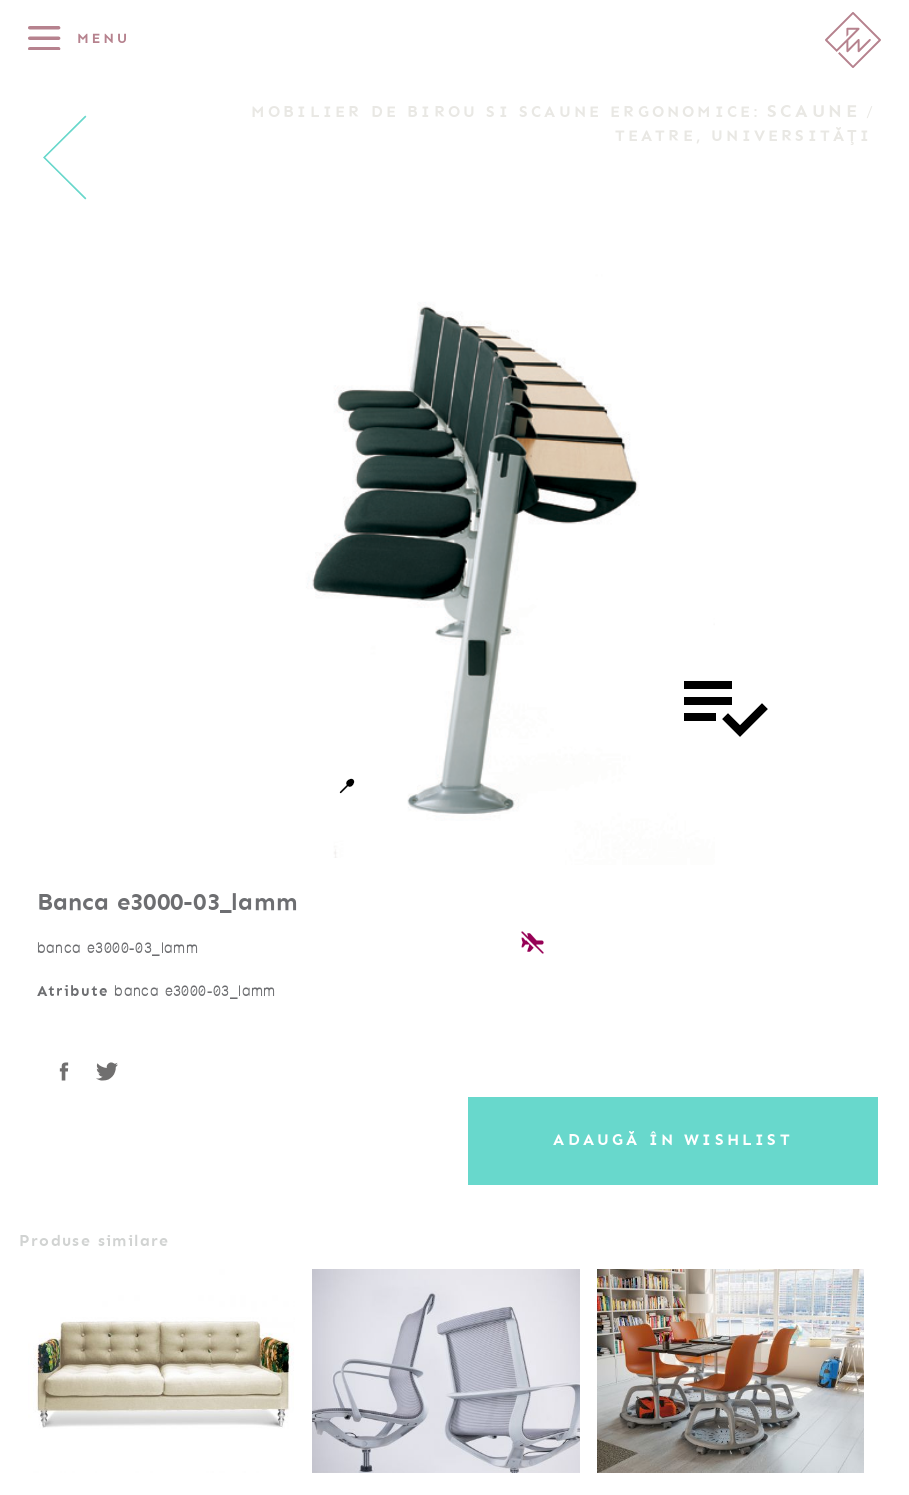 This screenshot has width=909, height=1495. I want to click on access food or dining settings, so click(347, 786).